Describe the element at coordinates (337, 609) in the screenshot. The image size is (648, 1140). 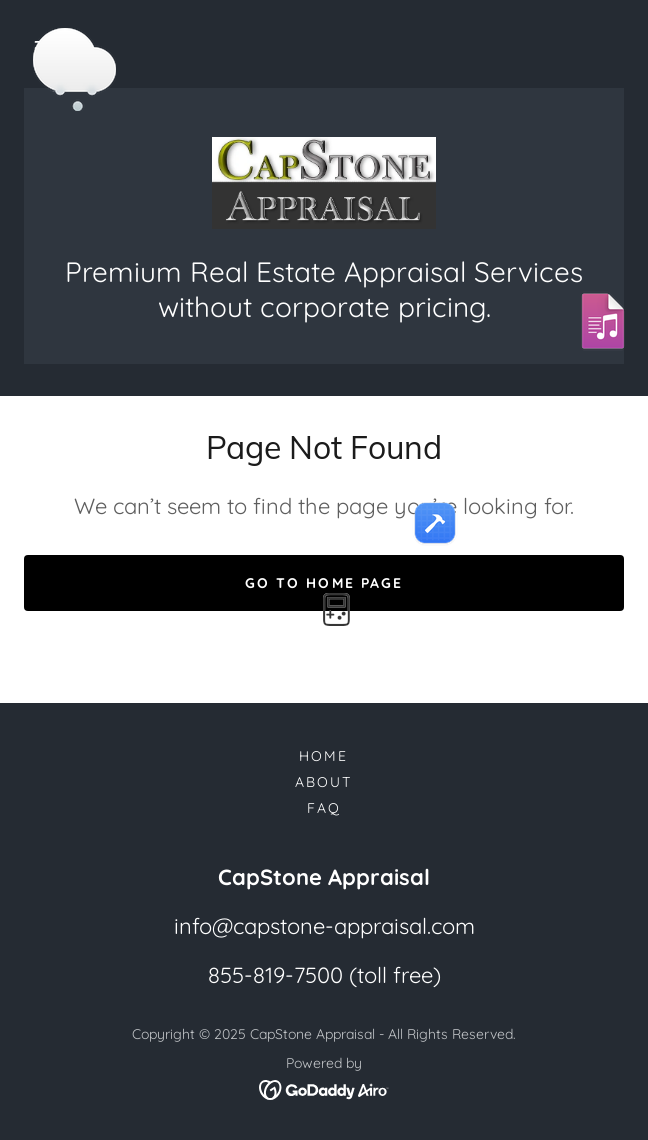
I see `open the games app` at that location.